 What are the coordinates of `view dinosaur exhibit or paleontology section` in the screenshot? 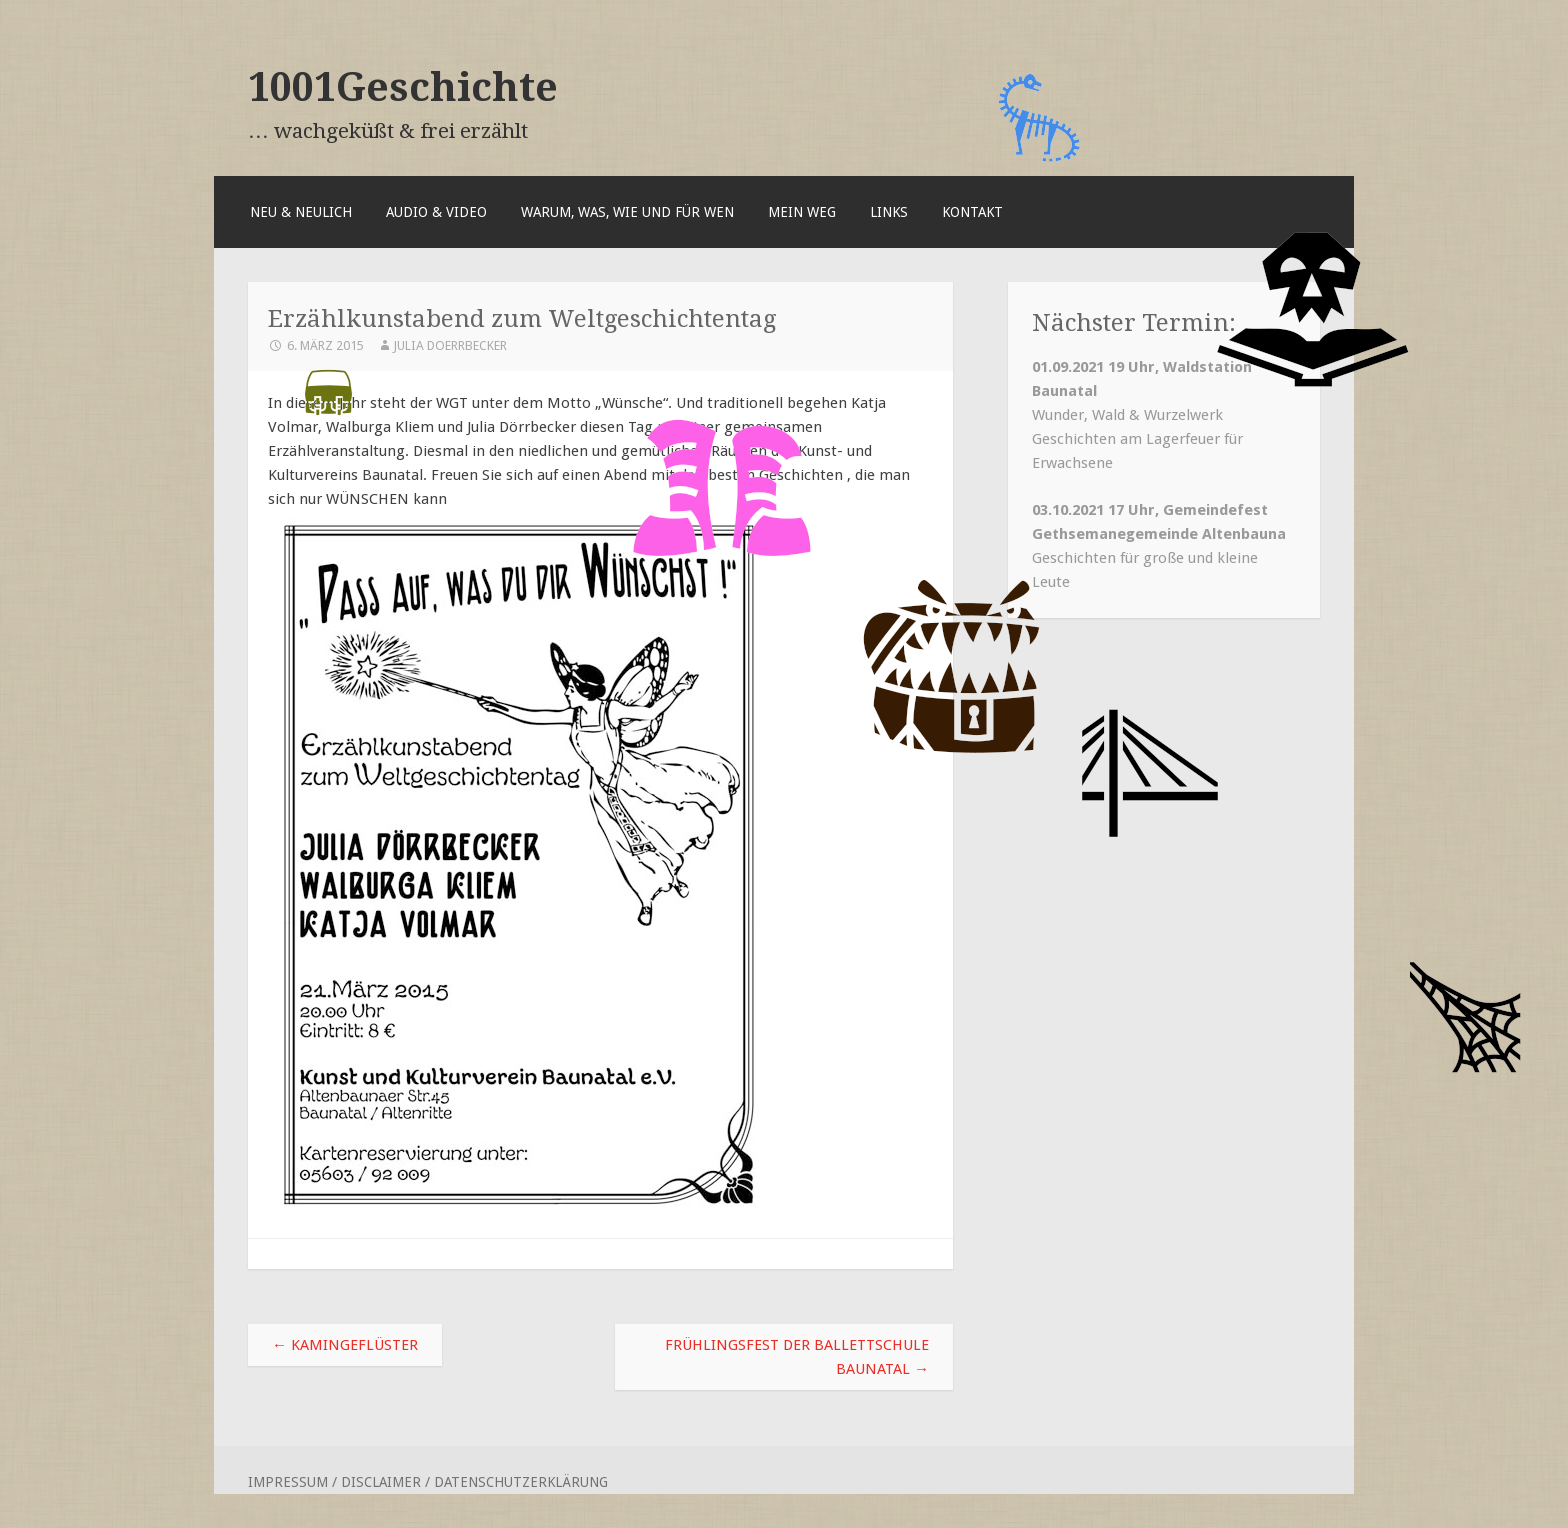 It's located at (1038, 118).